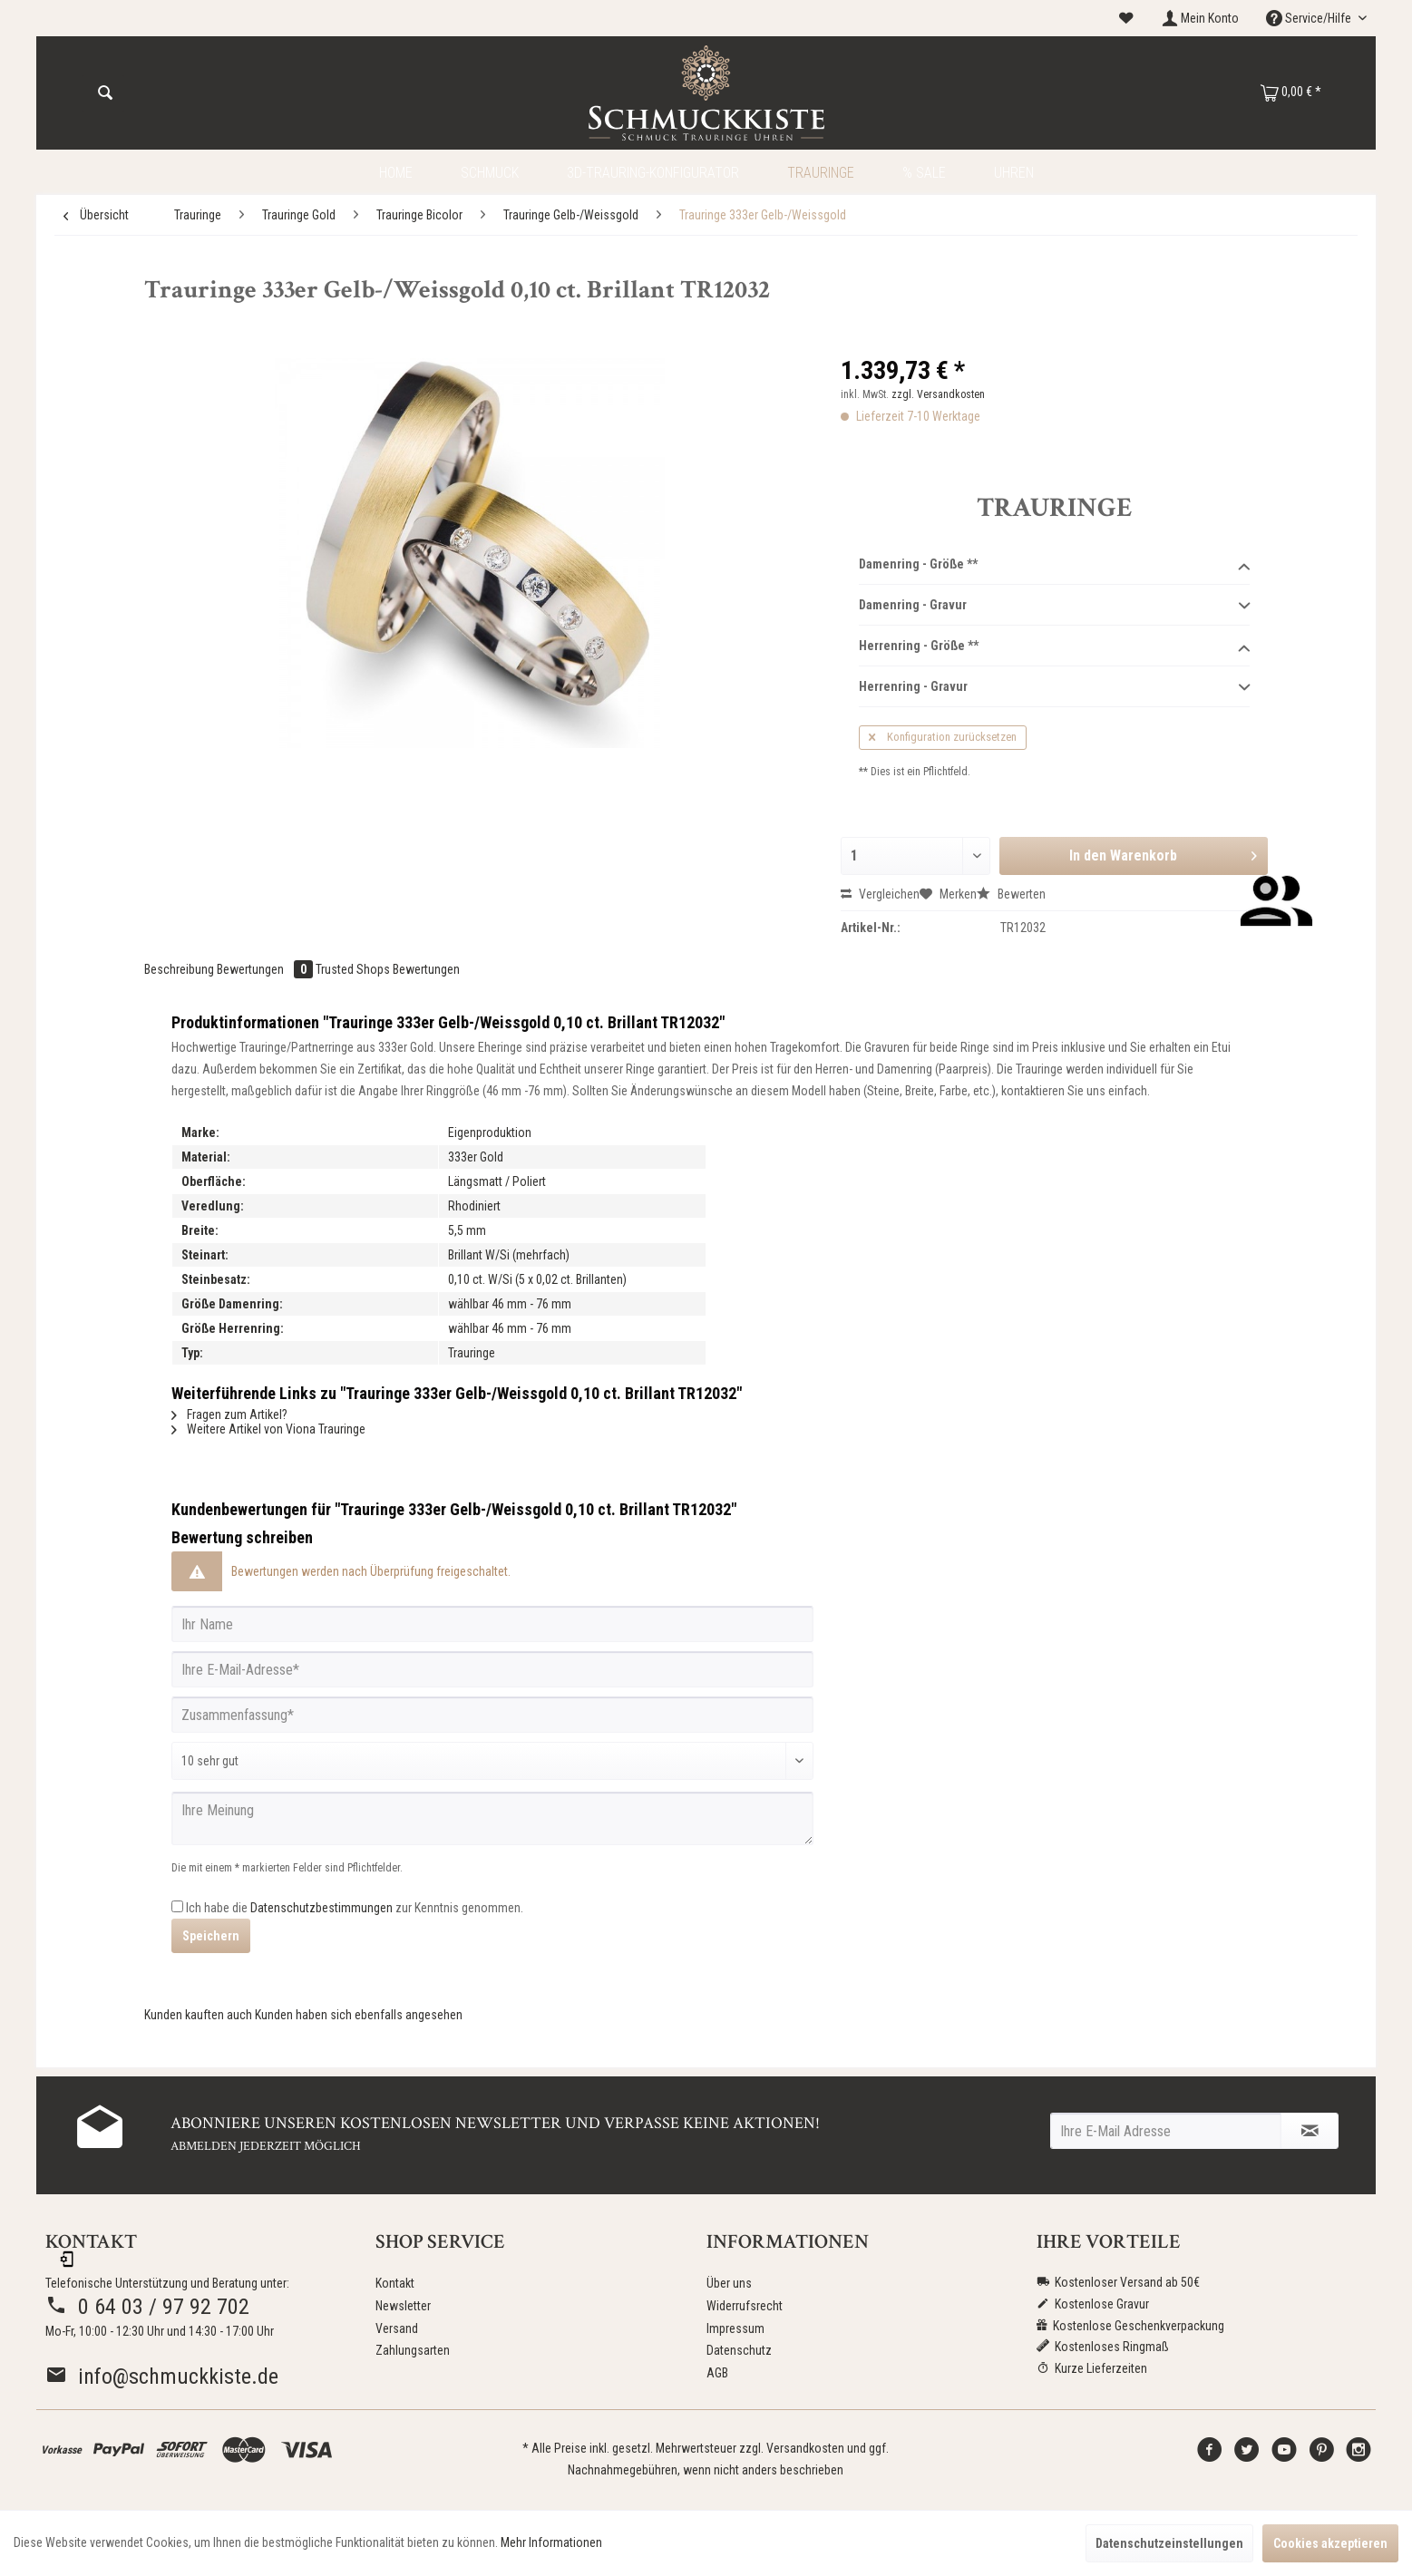 This screenshot has height=2576, width=1412. I want to click on configure device connection settings, so click(66, 2259).